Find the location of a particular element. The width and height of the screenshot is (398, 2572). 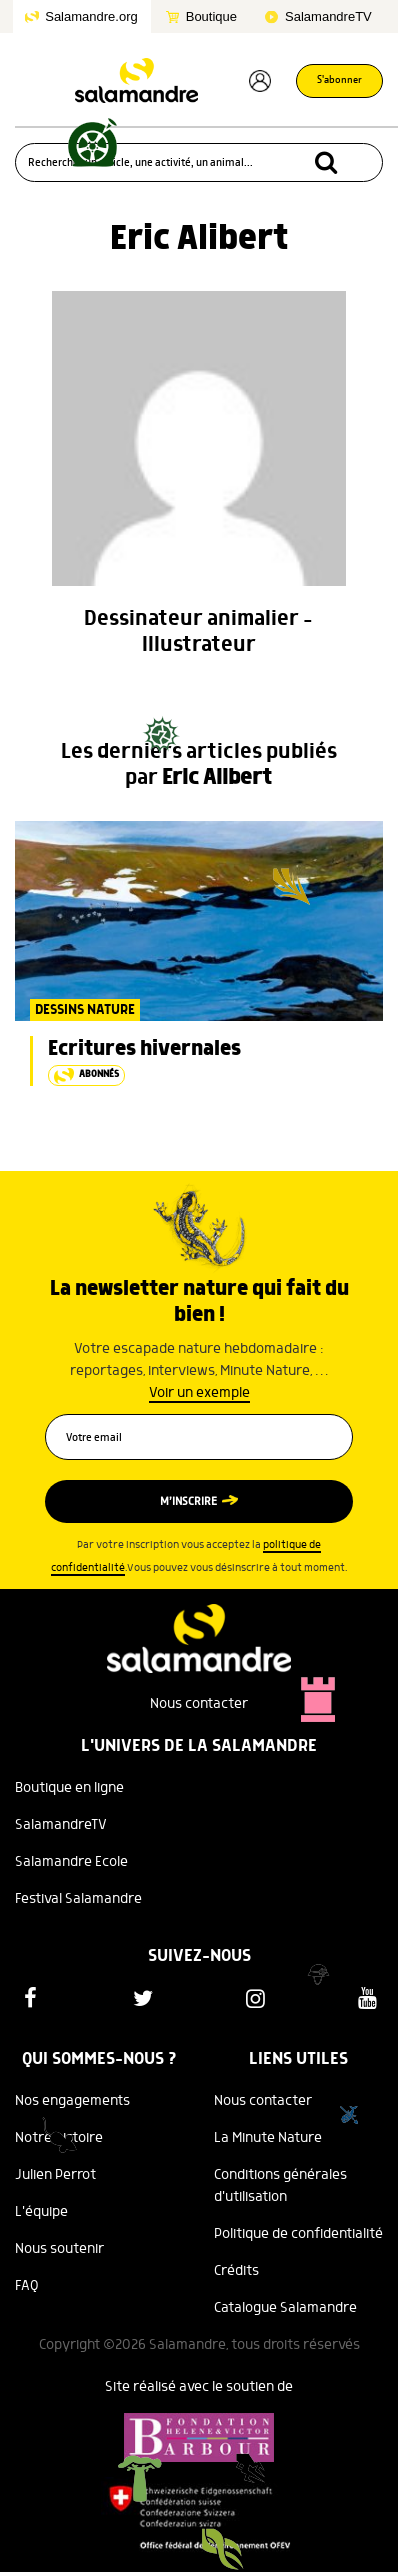

activate tentacle attack ability is located at coordinates (223, 2549).